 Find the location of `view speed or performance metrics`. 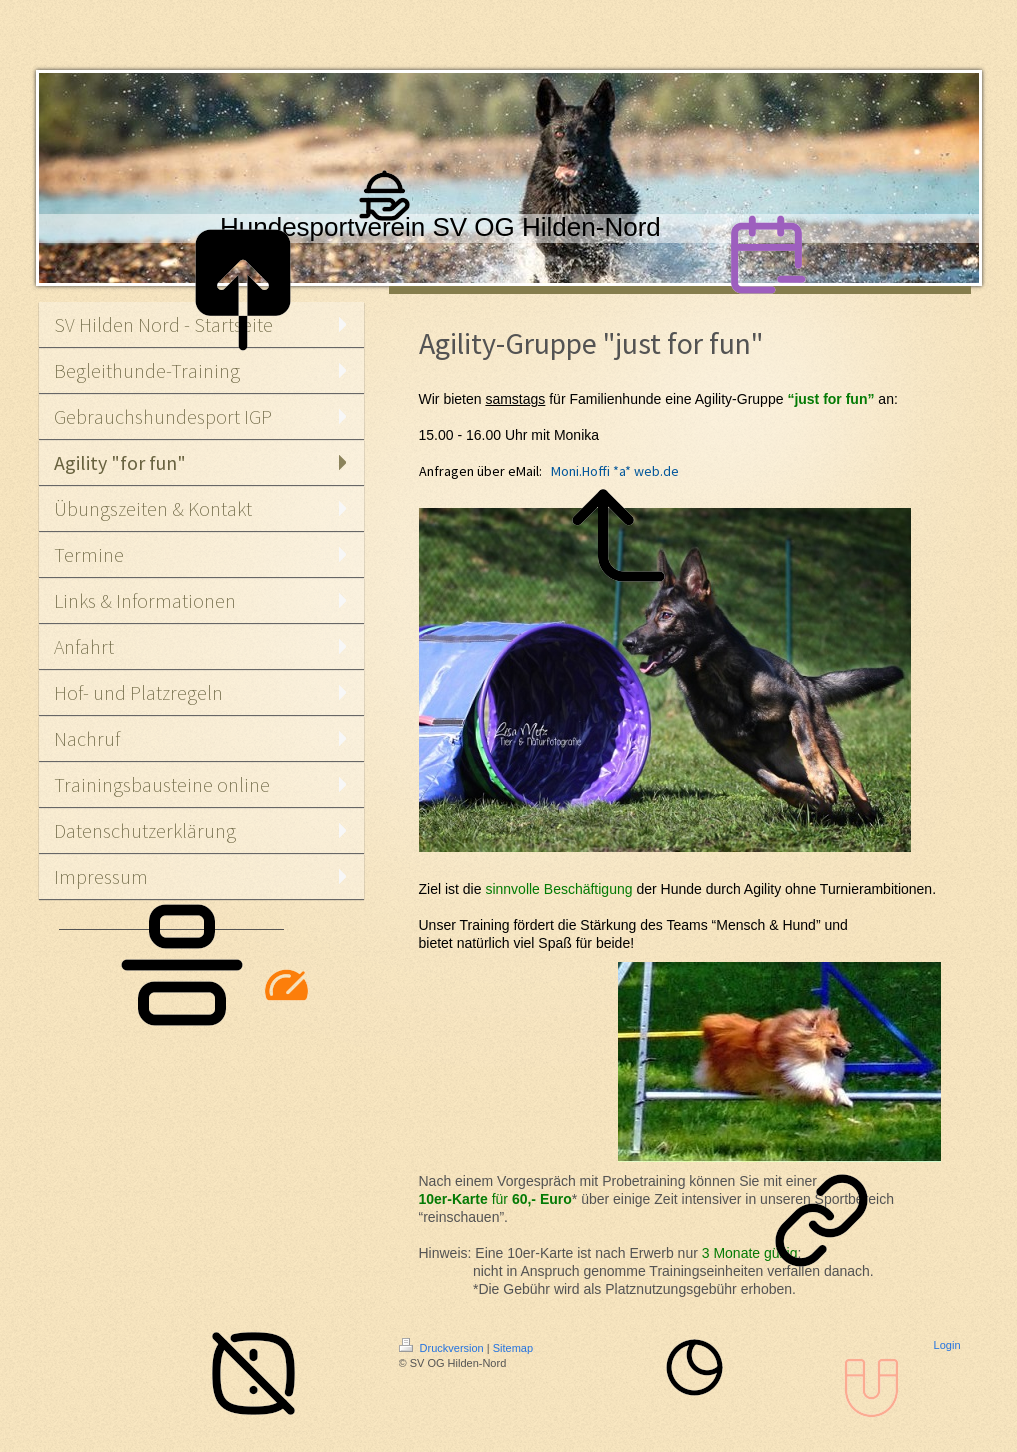

view speed or performance metrics is located at coordinates (286, 986).